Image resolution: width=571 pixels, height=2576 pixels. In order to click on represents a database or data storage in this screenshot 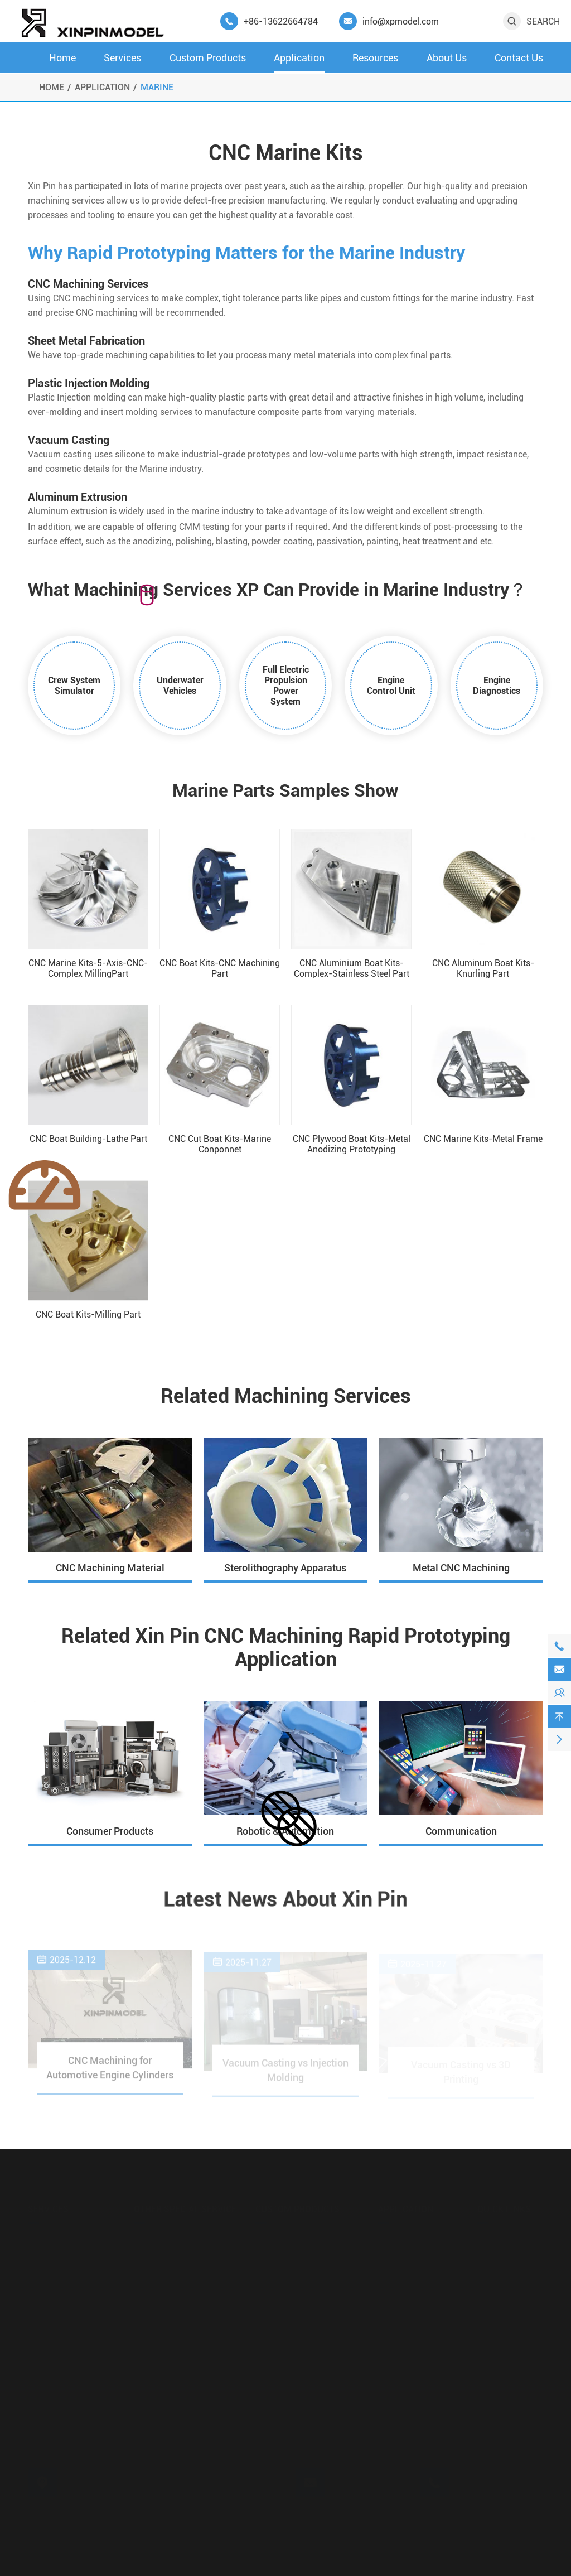, I will do `click(147, 595)`.